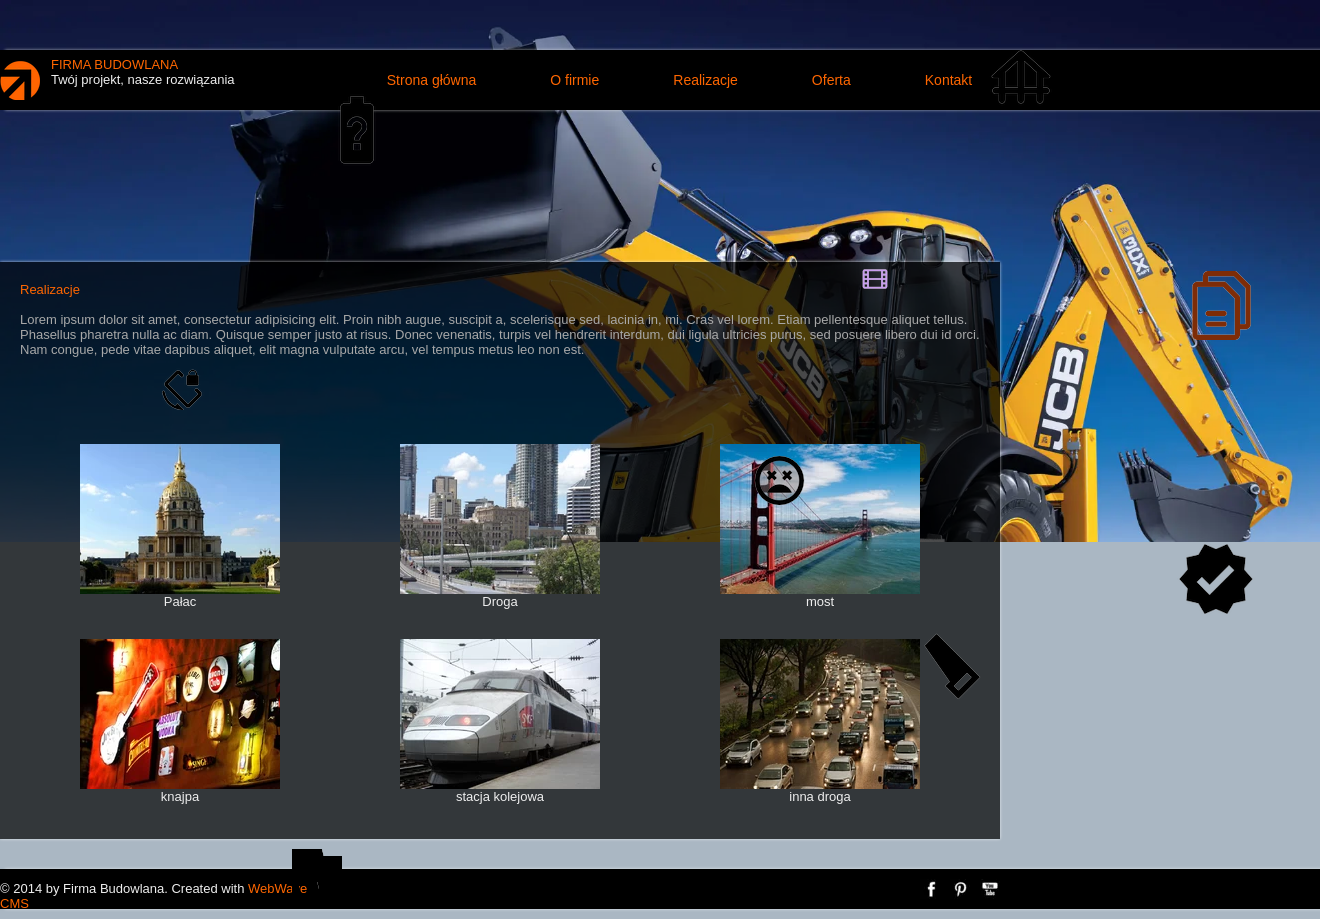 The image size is (1320, 919). I want to click on lock screen rotation to current orientation, so click(183, 389).